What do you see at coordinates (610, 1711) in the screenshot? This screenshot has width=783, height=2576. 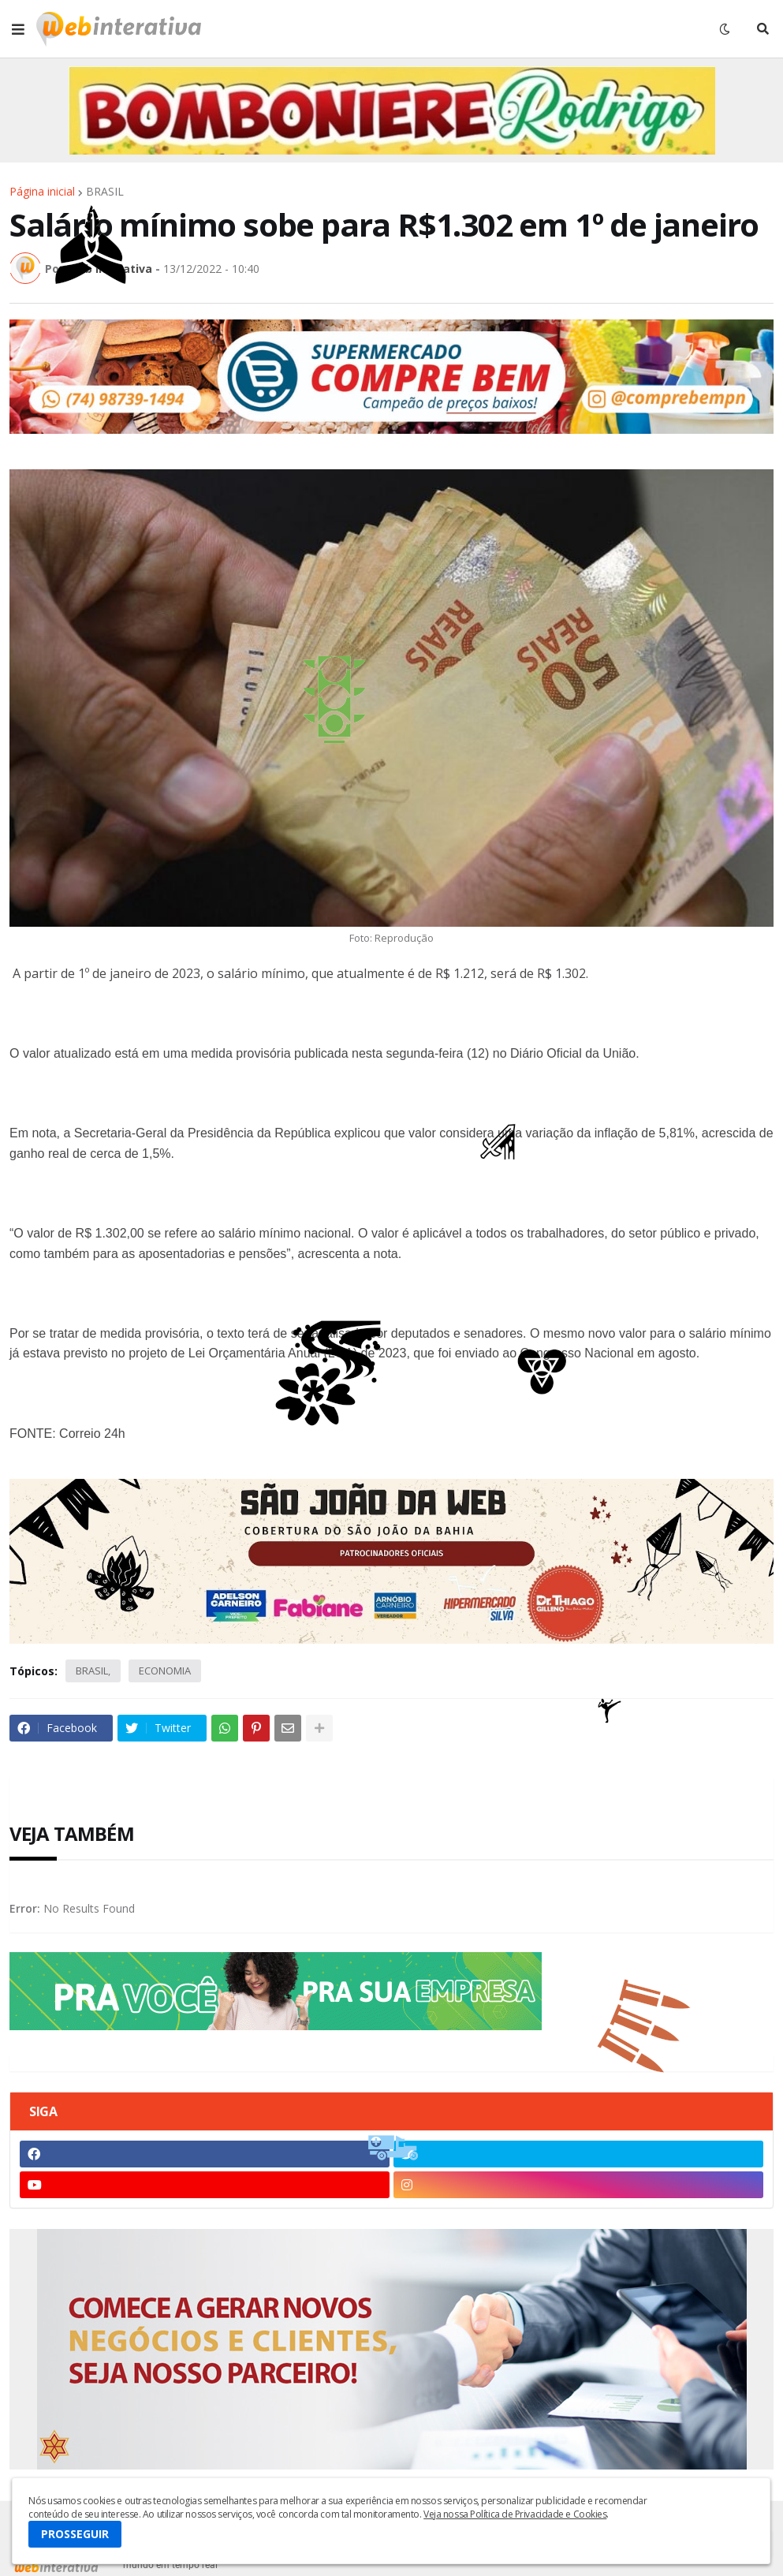 I see `access martial arts or combat training` at bounding box center [610, 1711].